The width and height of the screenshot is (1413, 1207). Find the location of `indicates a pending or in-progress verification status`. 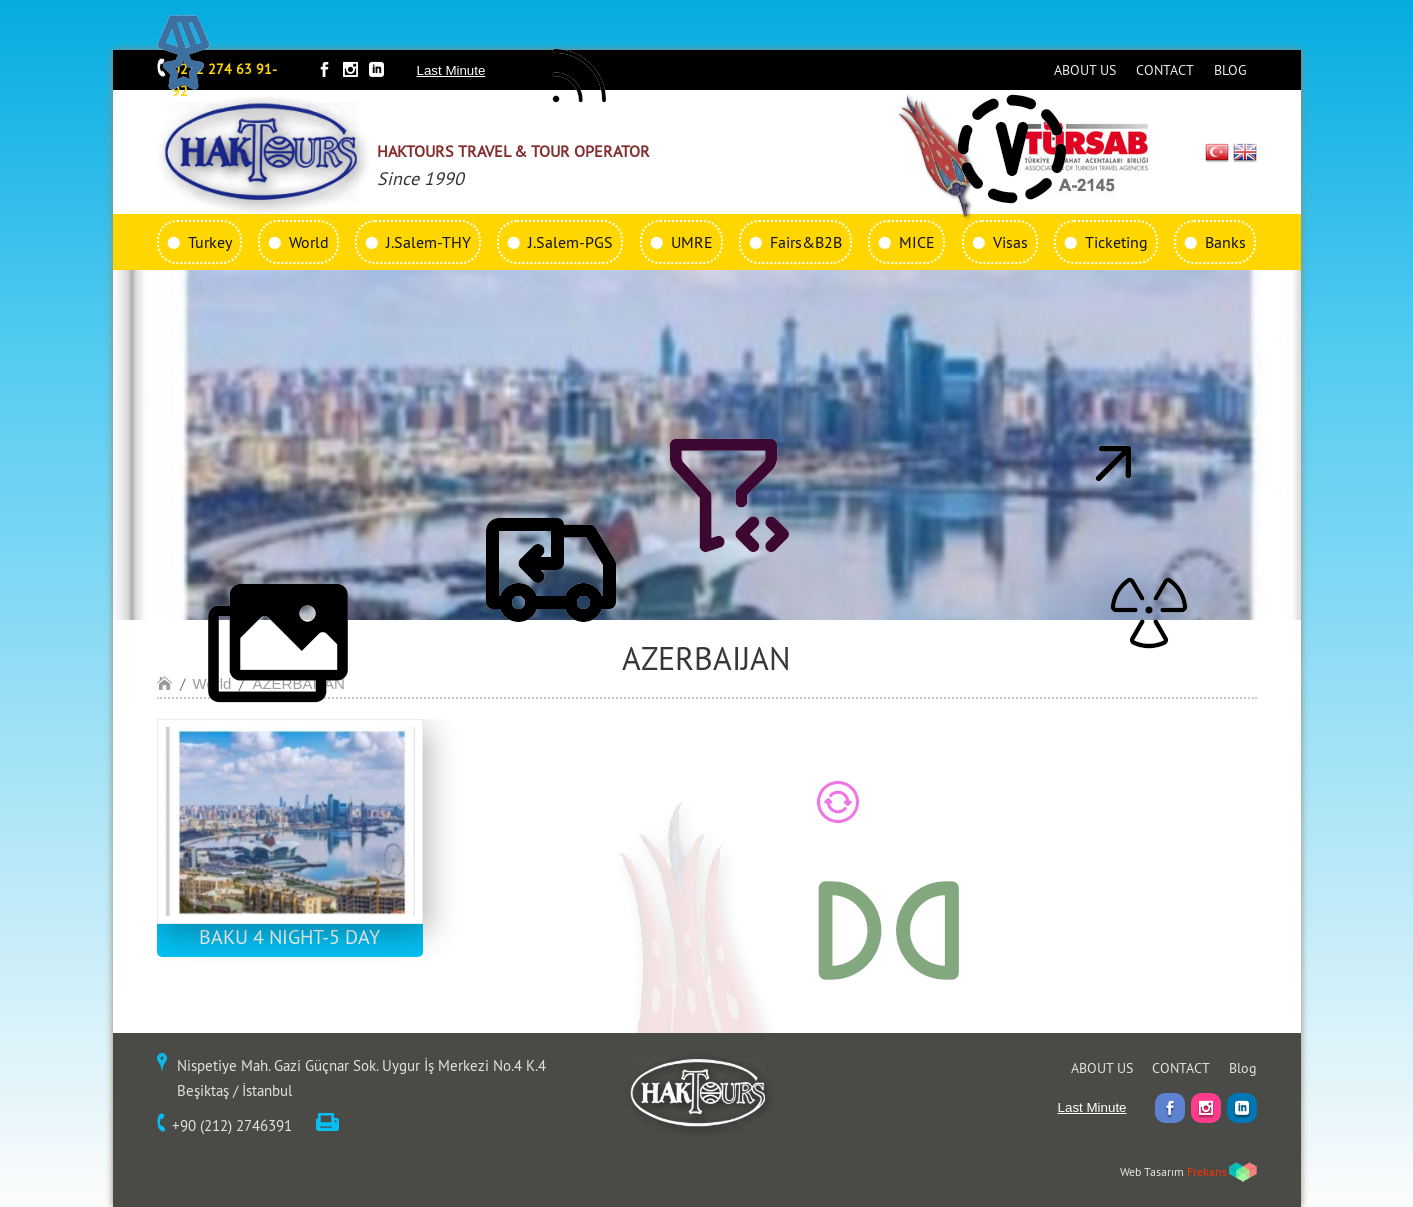

indicates a pending or in-progress verification status is located at coordinates (1012, 149).